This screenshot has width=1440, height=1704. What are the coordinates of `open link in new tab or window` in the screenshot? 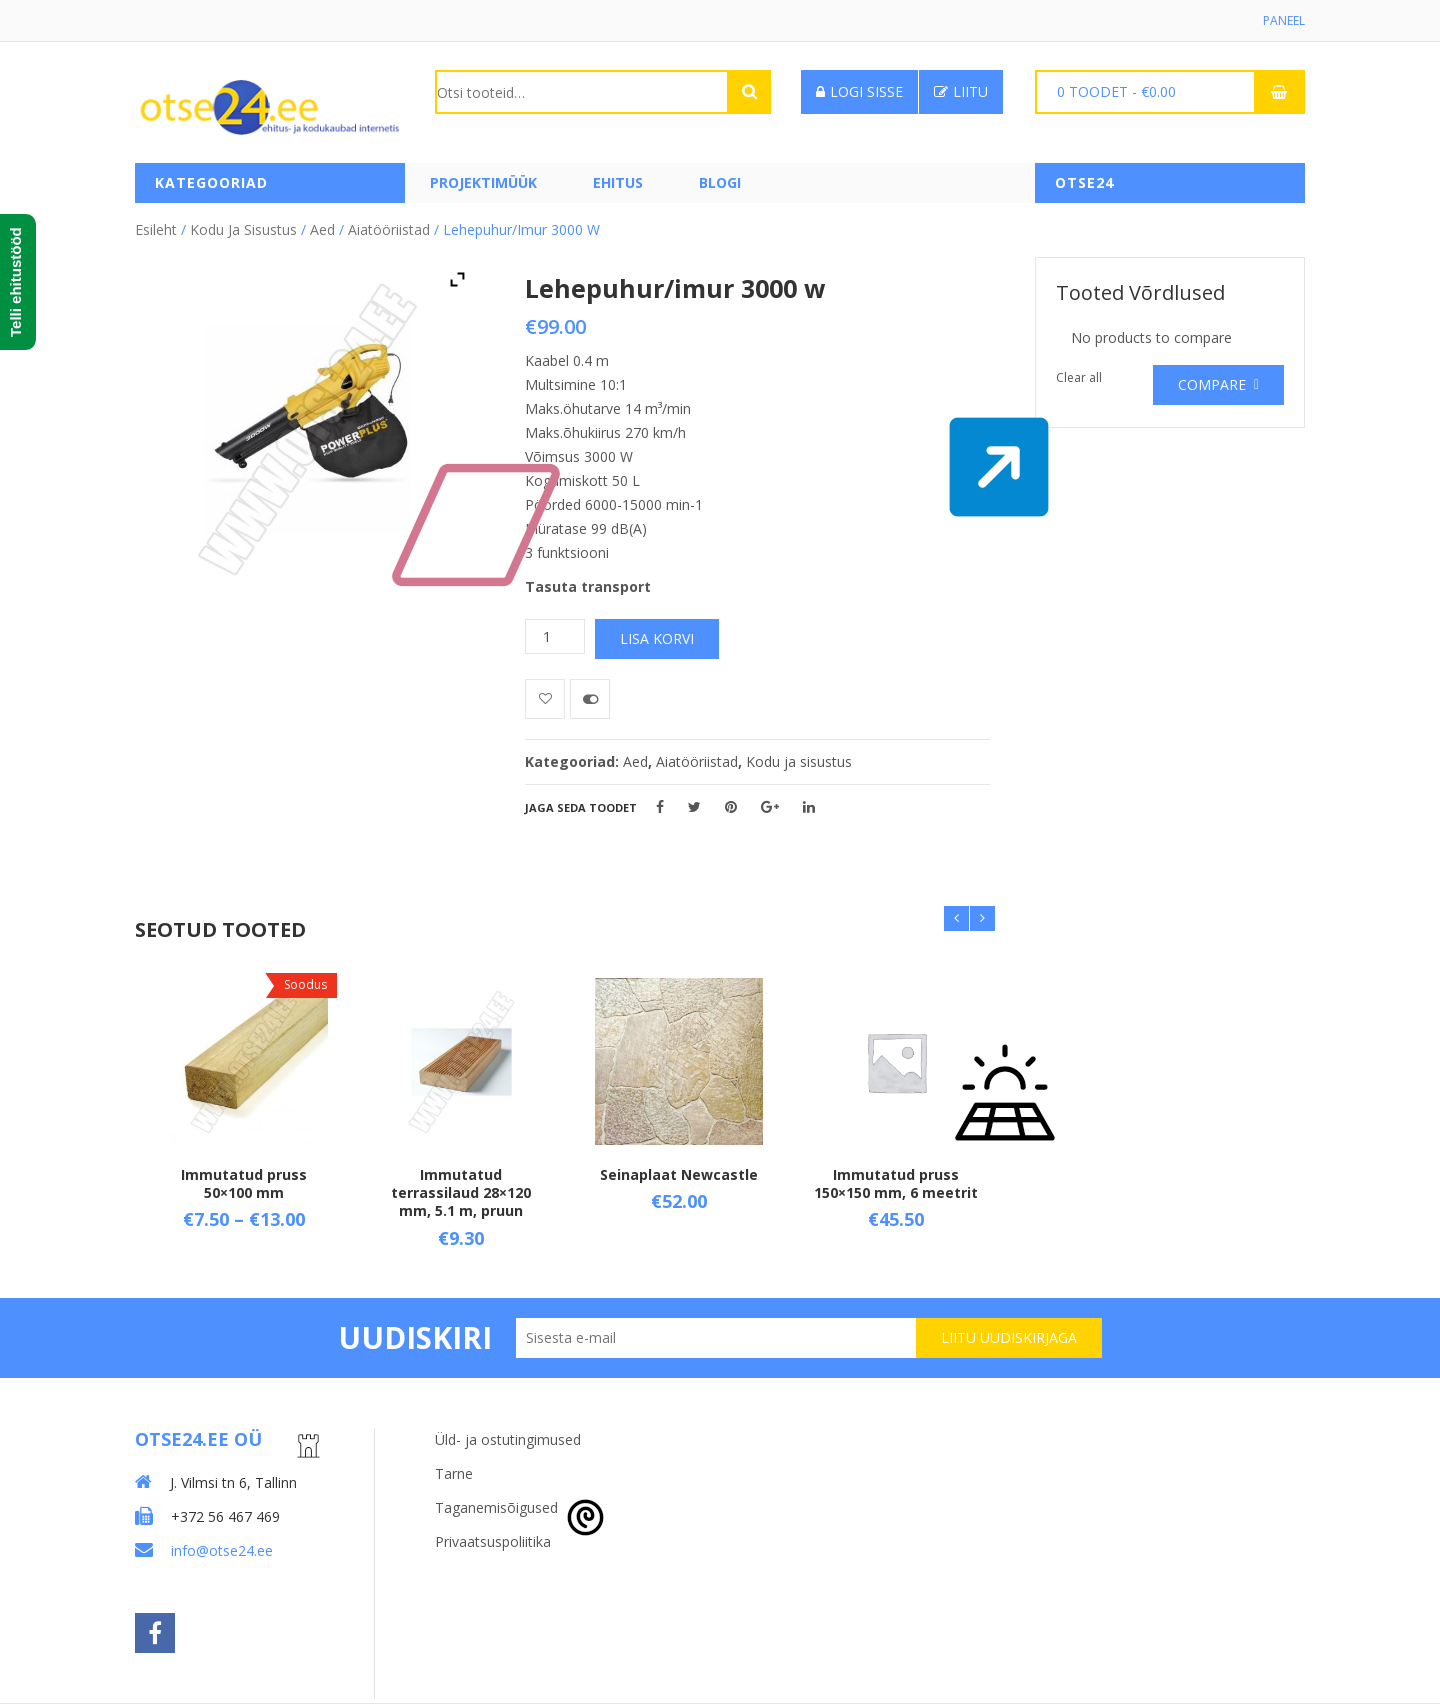 It's located at (999, 467).